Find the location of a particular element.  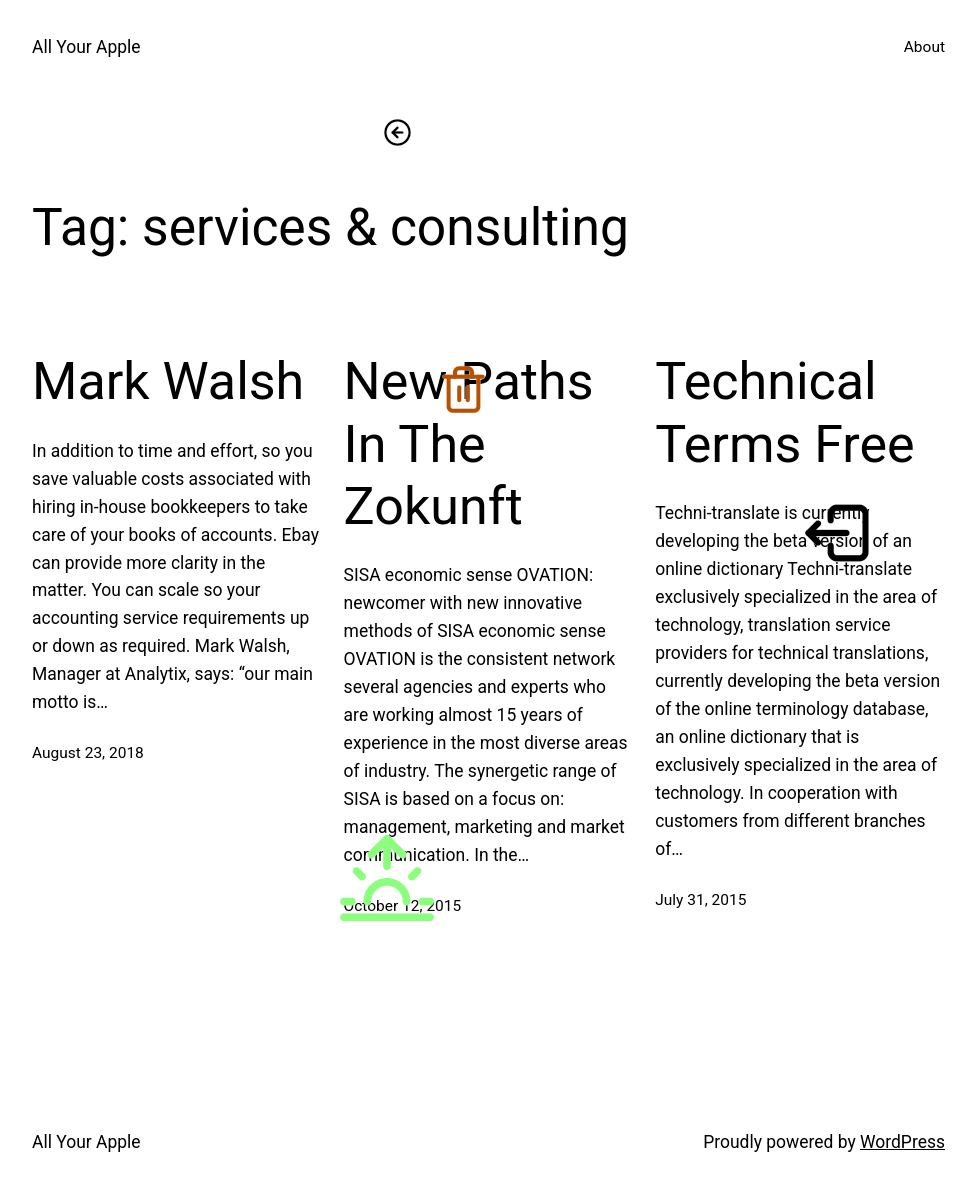

go back to the previous screen is located at coordinates (397, 132).